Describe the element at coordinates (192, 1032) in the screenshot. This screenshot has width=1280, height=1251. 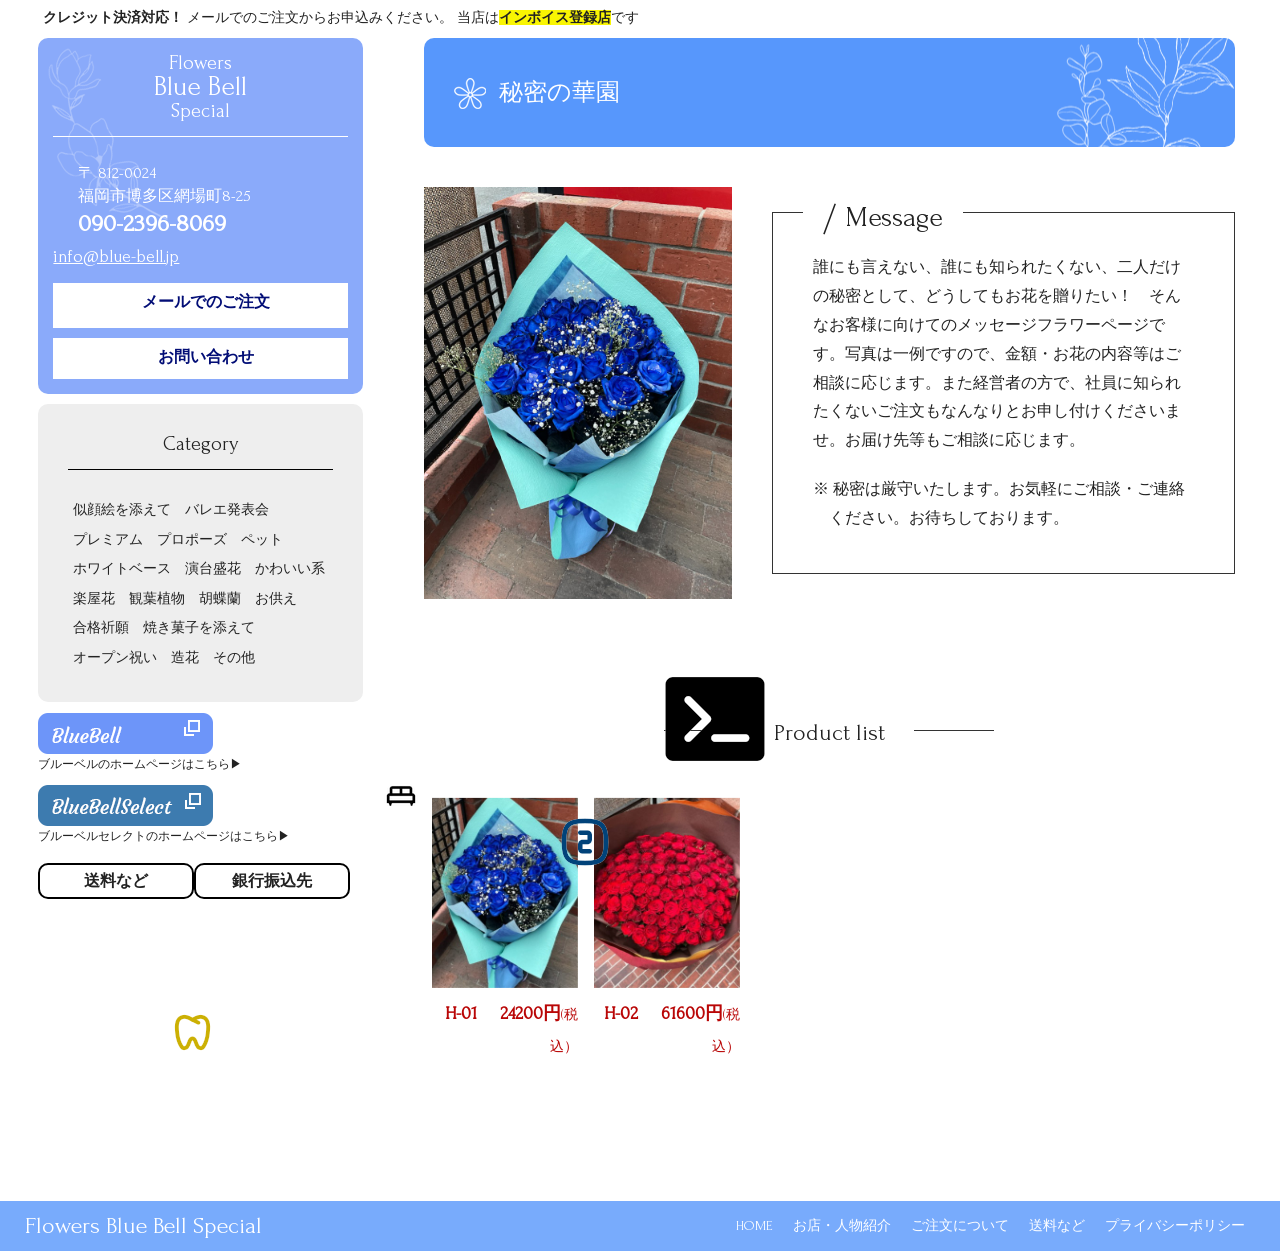
I see `access dental health information` at that location.